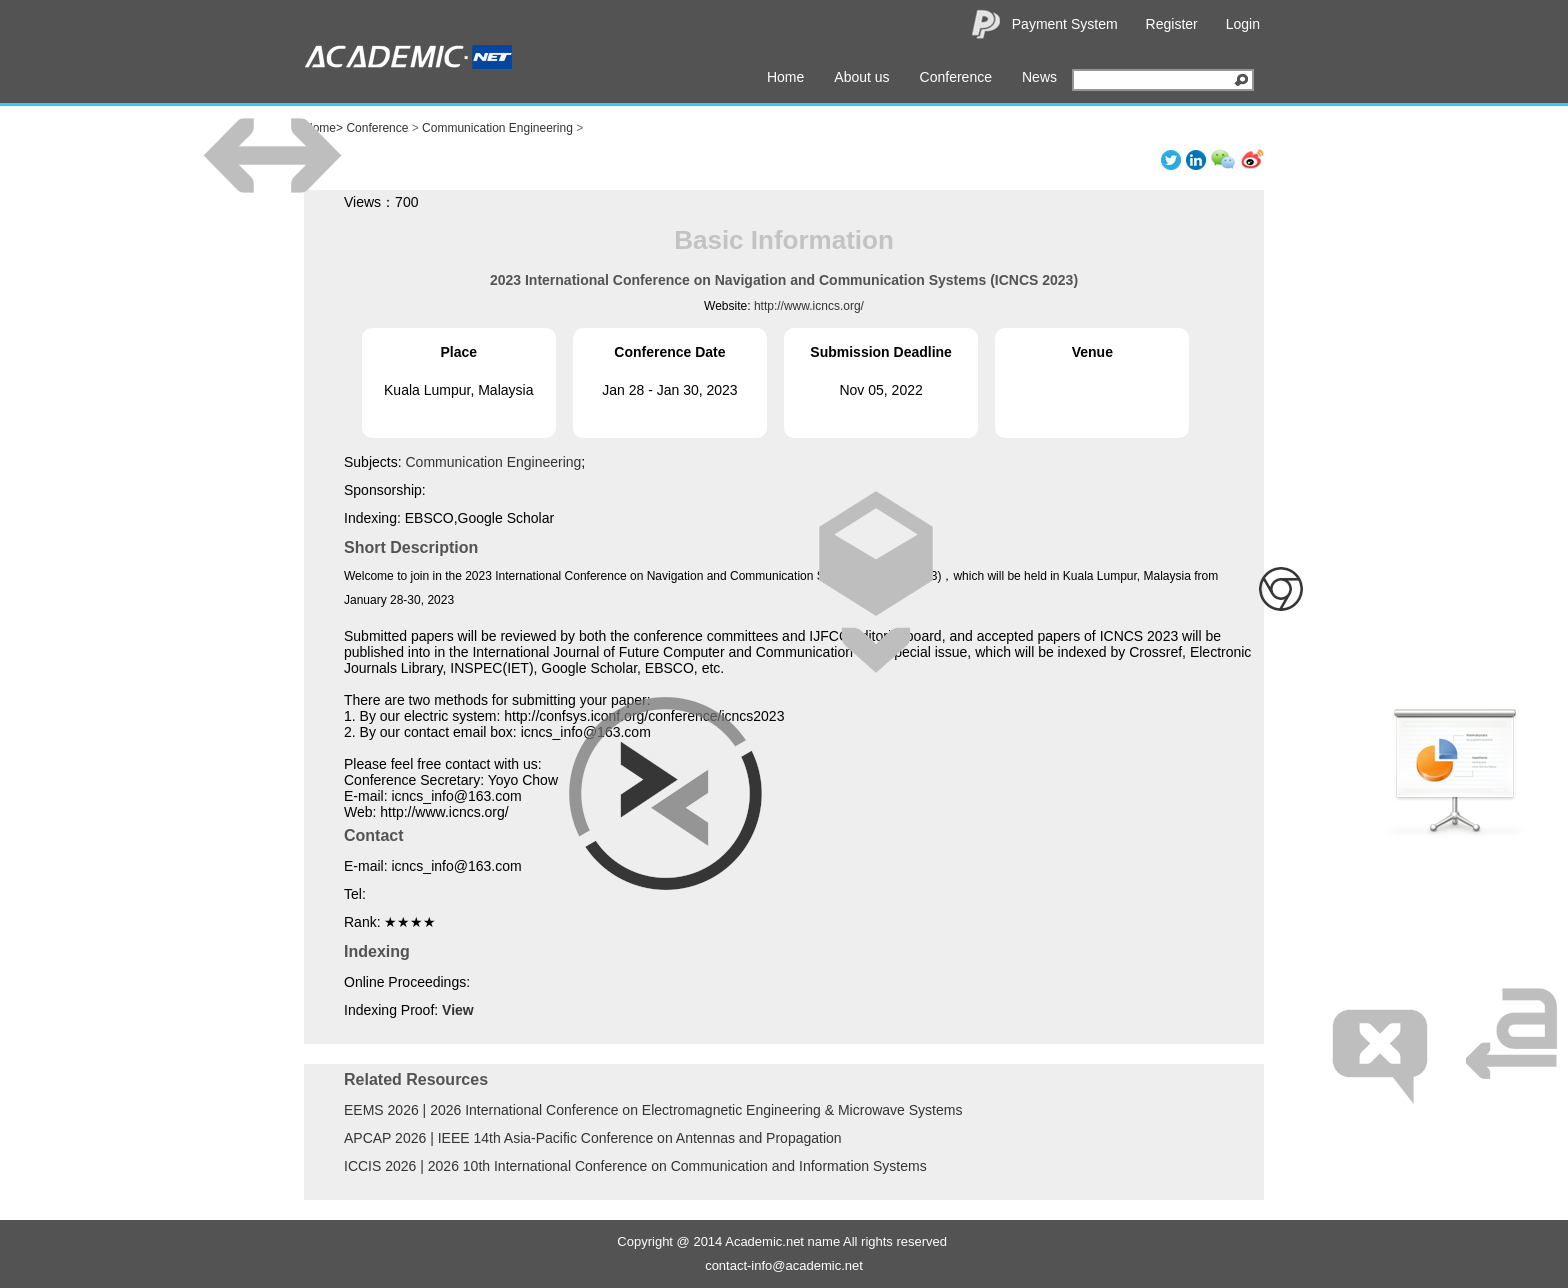 The width and height of the screenshot is (1568, 1288). I want to click on open google chrome browser, so click(1281, 589).